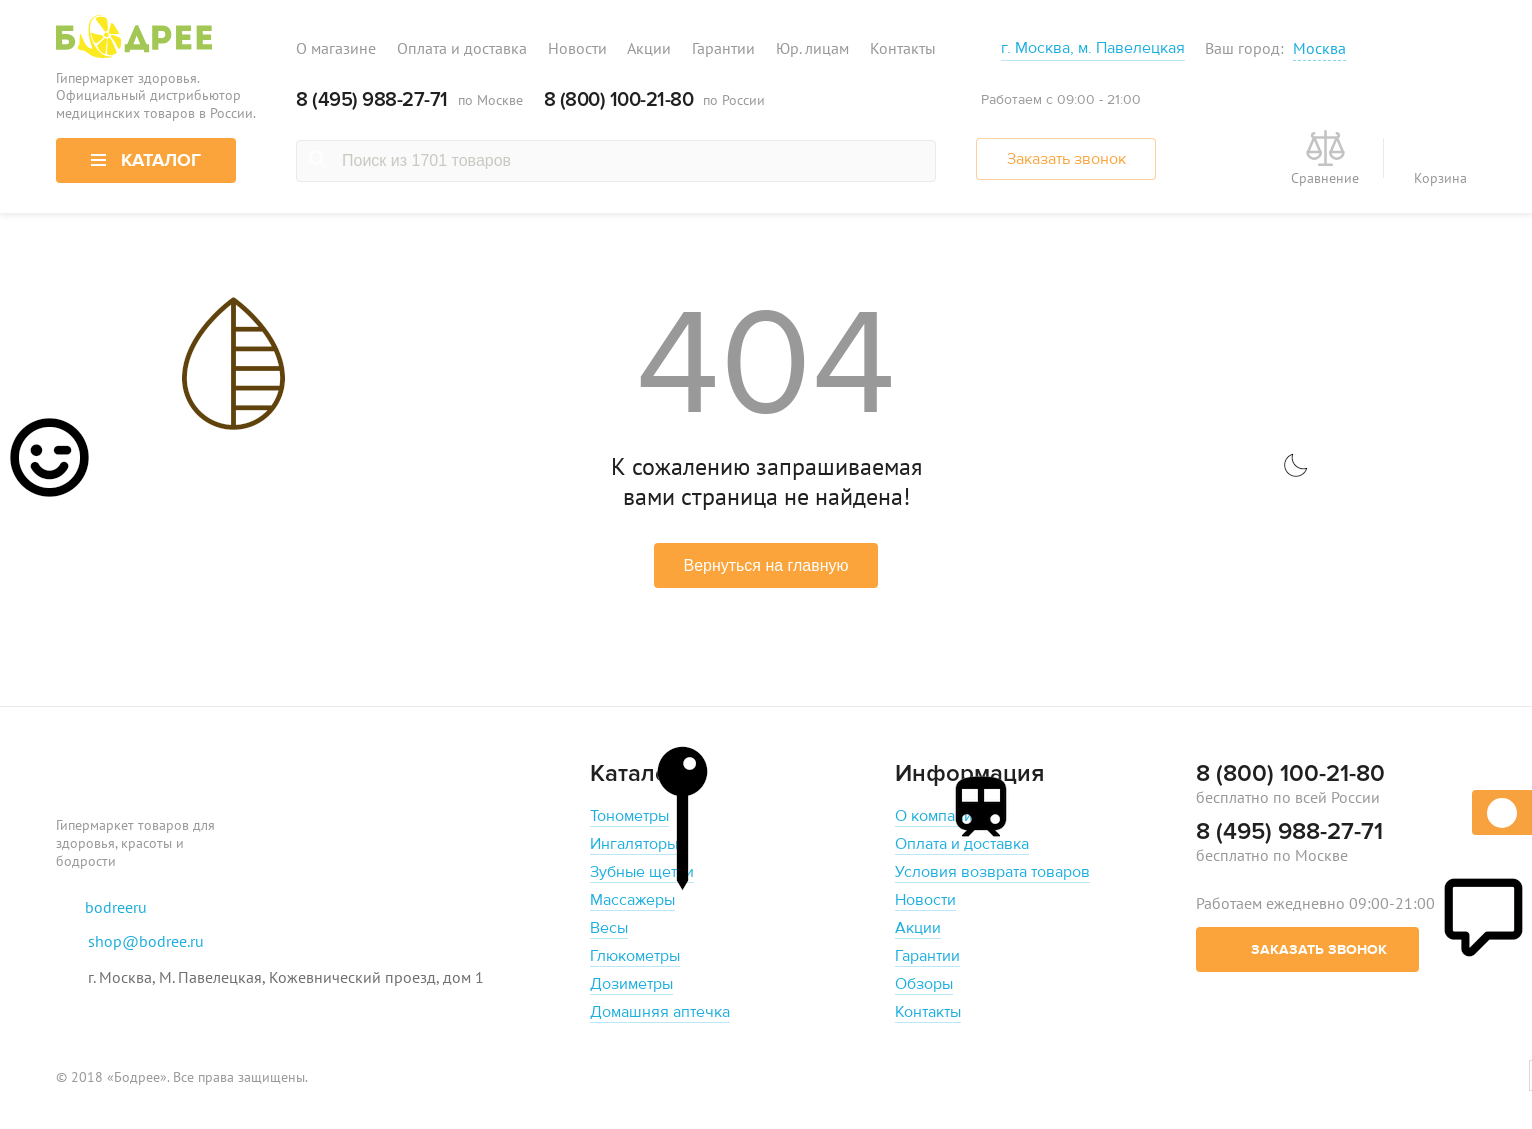  What do you see at coordinates (981, 808) in the screenshot?
I see `view train schedules or routes` at bounding box center [981, 808].